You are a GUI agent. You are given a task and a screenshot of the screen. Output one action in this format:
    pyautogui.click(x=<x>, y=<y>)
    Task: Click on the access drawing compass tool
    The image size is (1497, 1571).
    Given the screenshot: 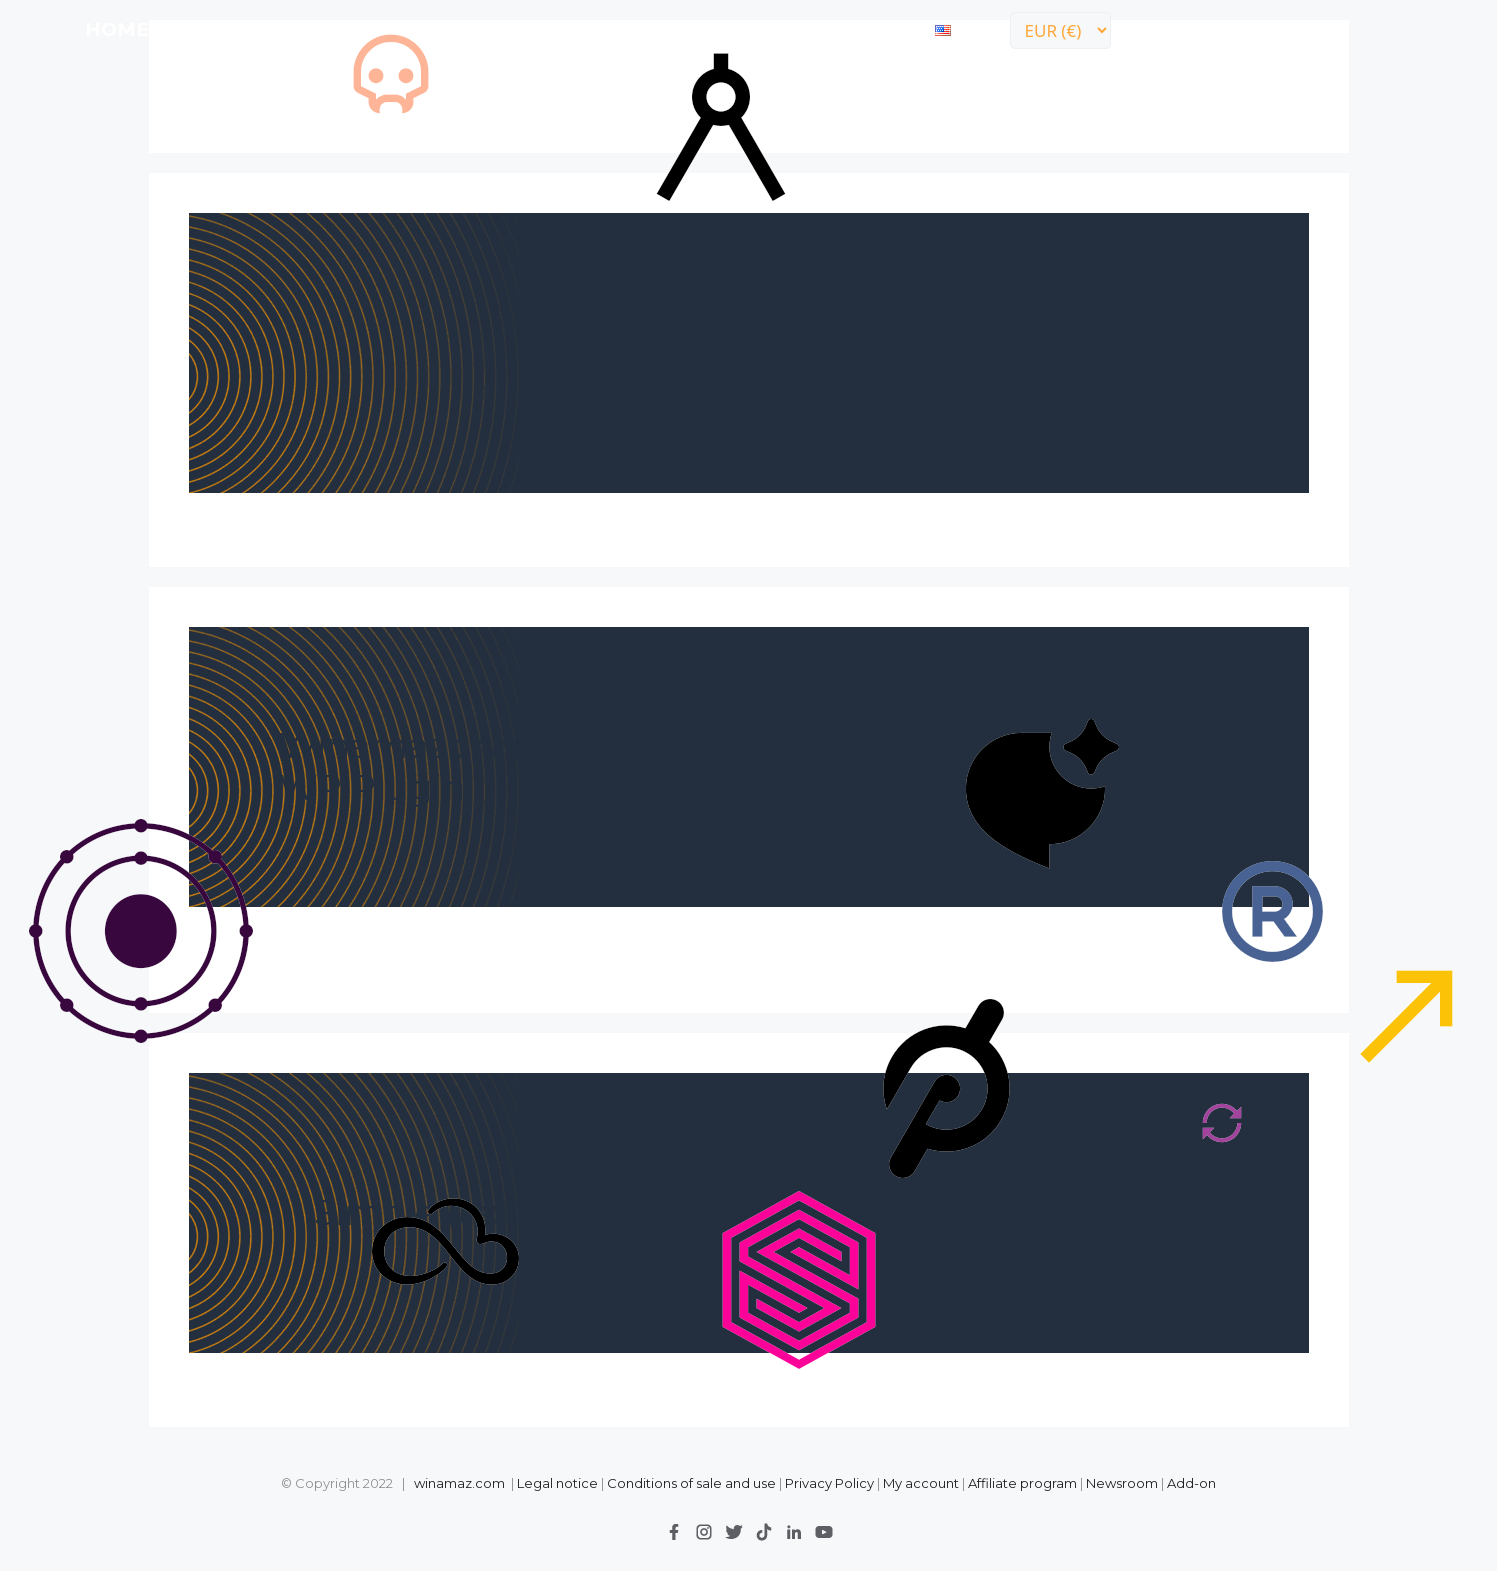 What is the action you would take?
    pyautogui.click(x=721, y=126)
    